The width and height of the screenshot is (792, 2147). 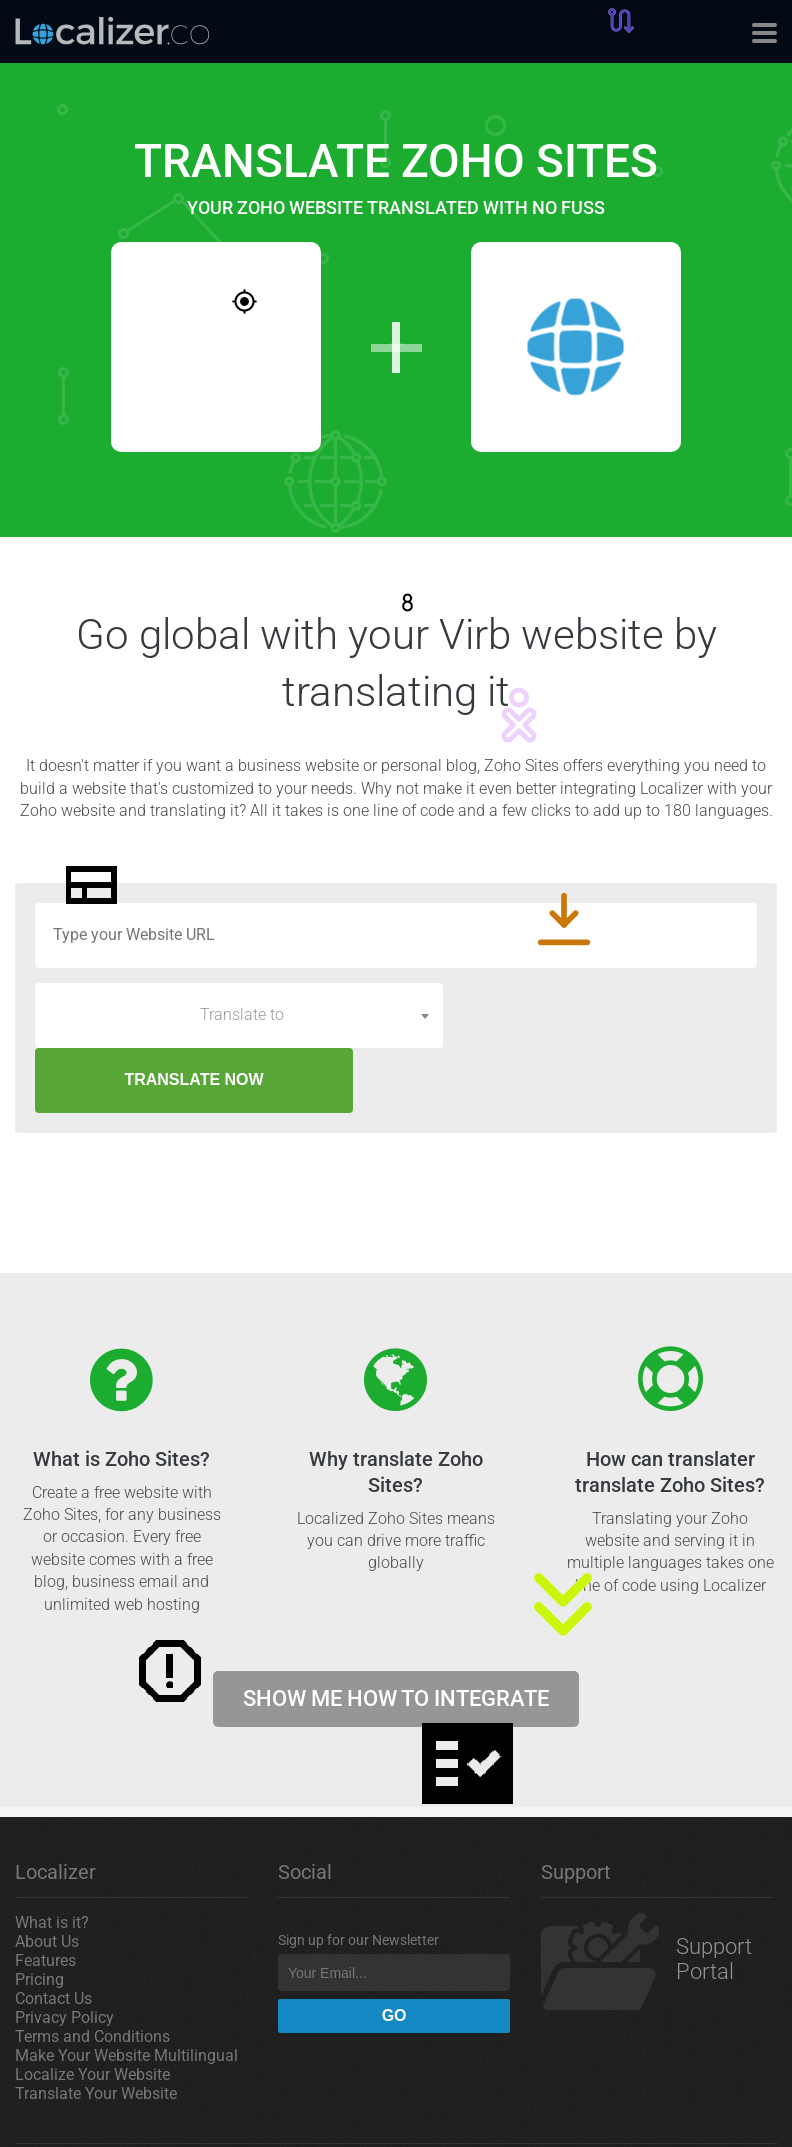 What do you see at coordinates (563, 1602) in the screenshot?
I see `scroll down or view more content` at bounding box center [563, 1602].